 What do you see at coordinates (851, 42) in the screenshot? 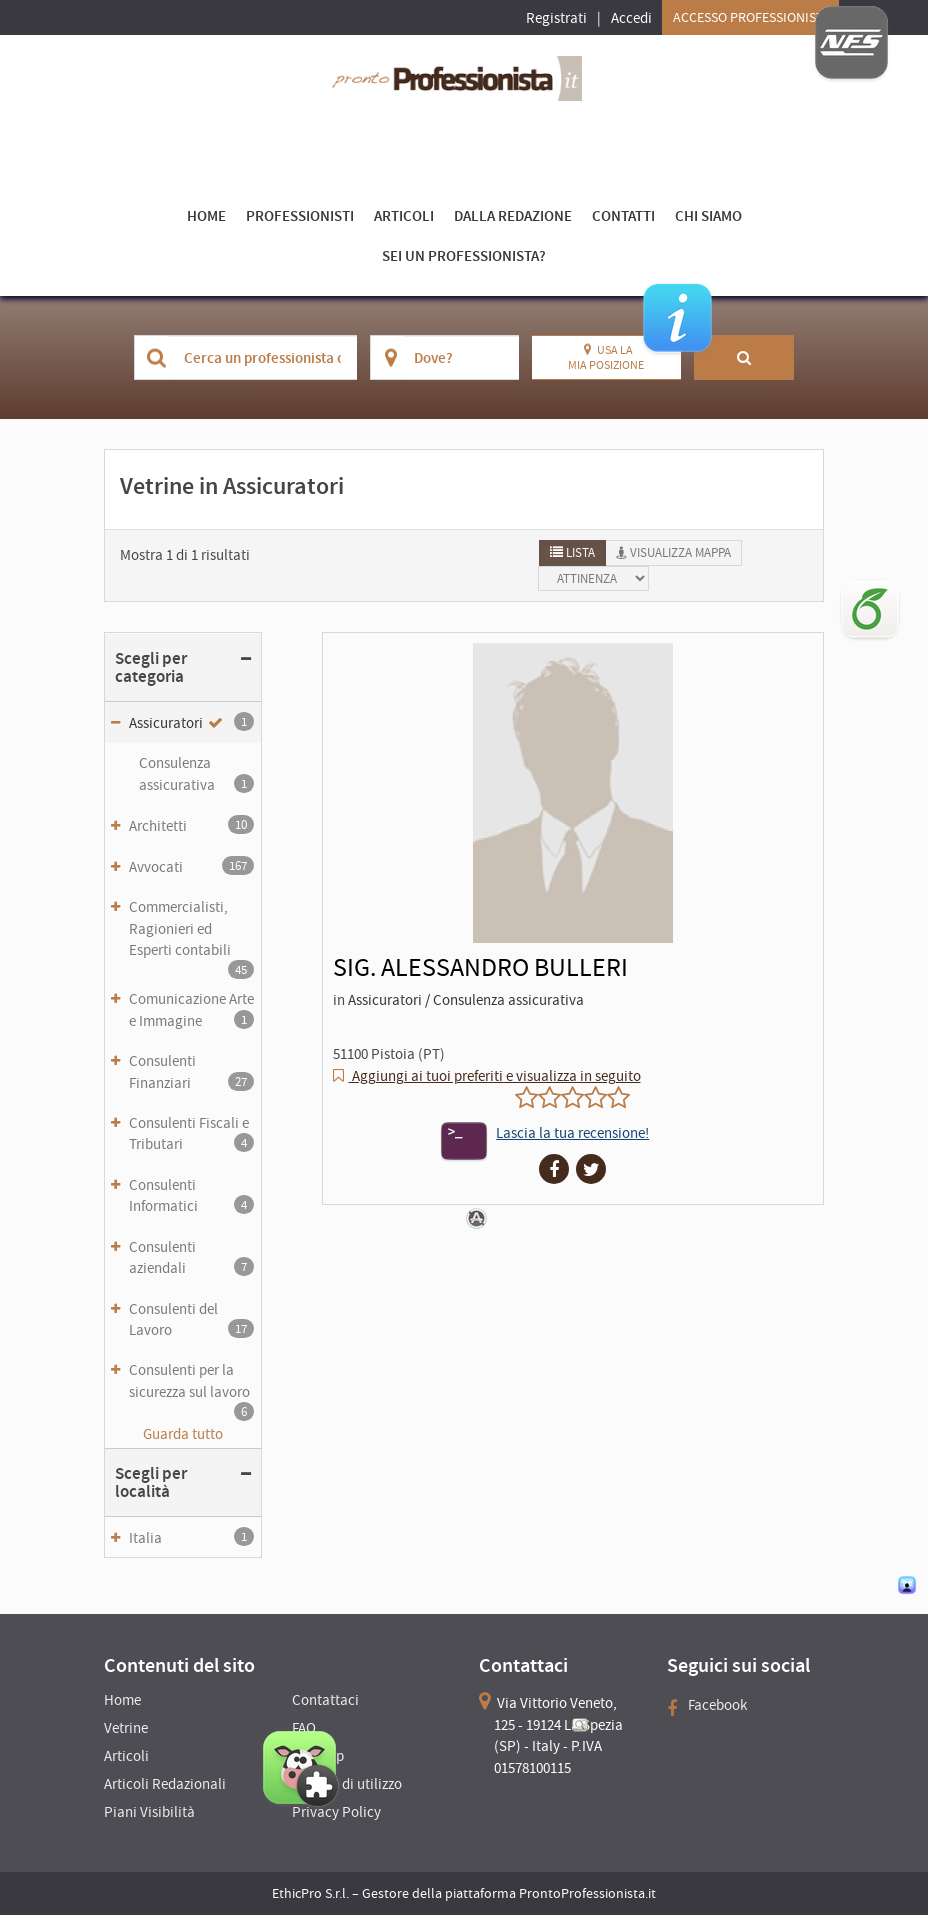
I see `launch need for speed underground 2 game` at bounding box center [851, 42].